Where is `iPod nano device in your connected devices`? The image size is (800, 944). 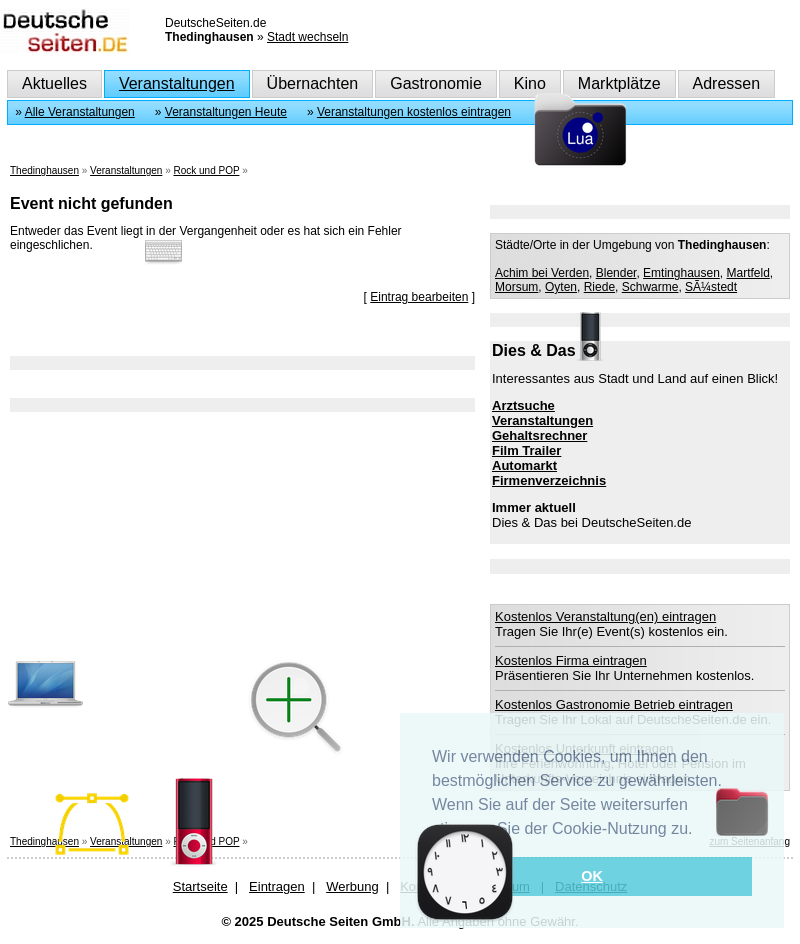
iPod nano device in your connected devices is located at coordinates (590, 337).